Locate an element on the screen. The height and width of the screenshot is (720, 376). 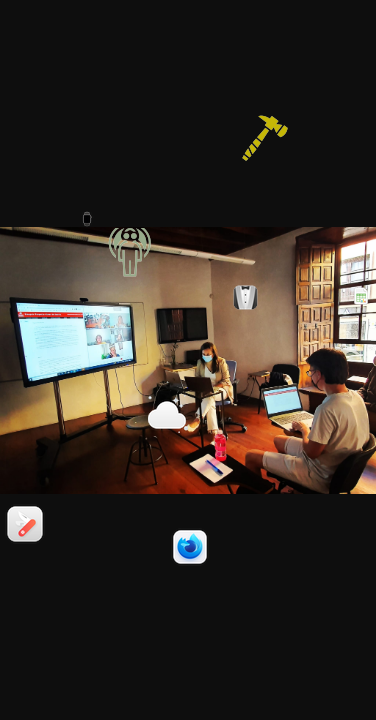
open textpieces app for text manipulation tools is located at coordinates (25, 524).